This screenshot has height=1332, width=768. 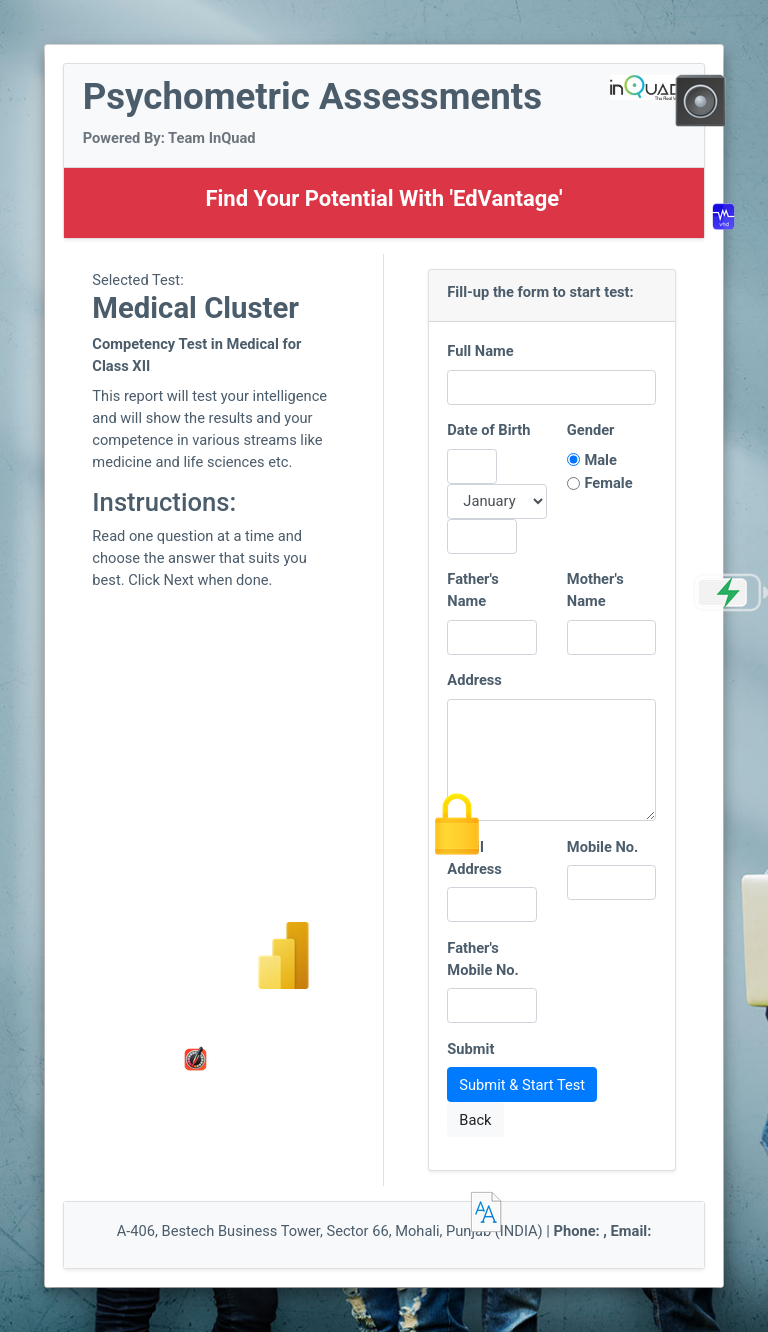 I want to click on open a font file, so click(x=486, y=1212).